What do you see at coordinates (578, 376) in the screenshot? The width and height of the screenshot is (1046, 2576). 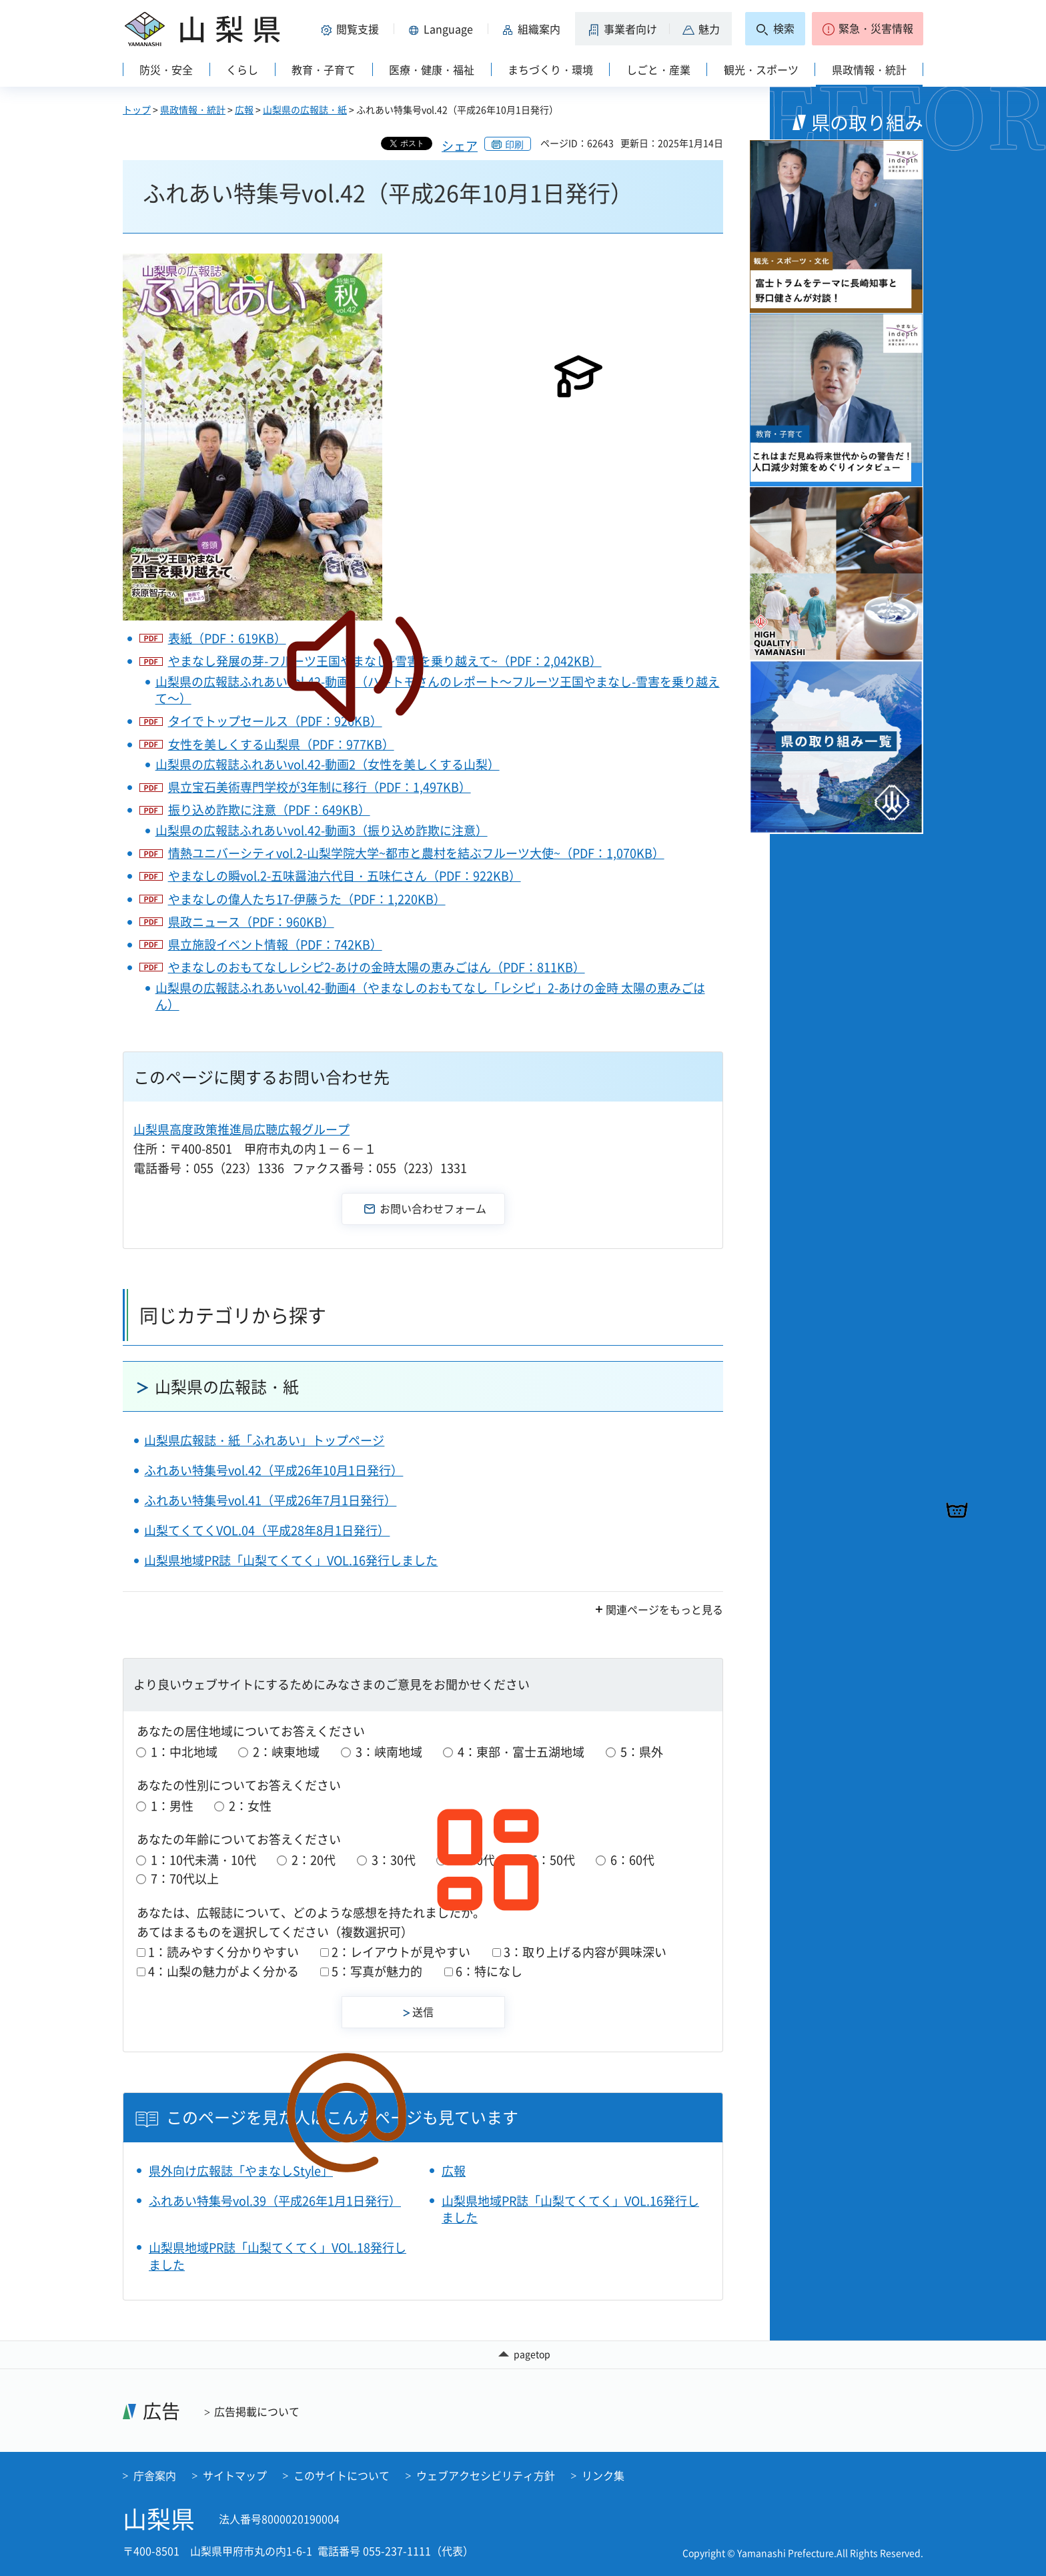 I see `access learning or education resources` at bounding box center [578, 376].